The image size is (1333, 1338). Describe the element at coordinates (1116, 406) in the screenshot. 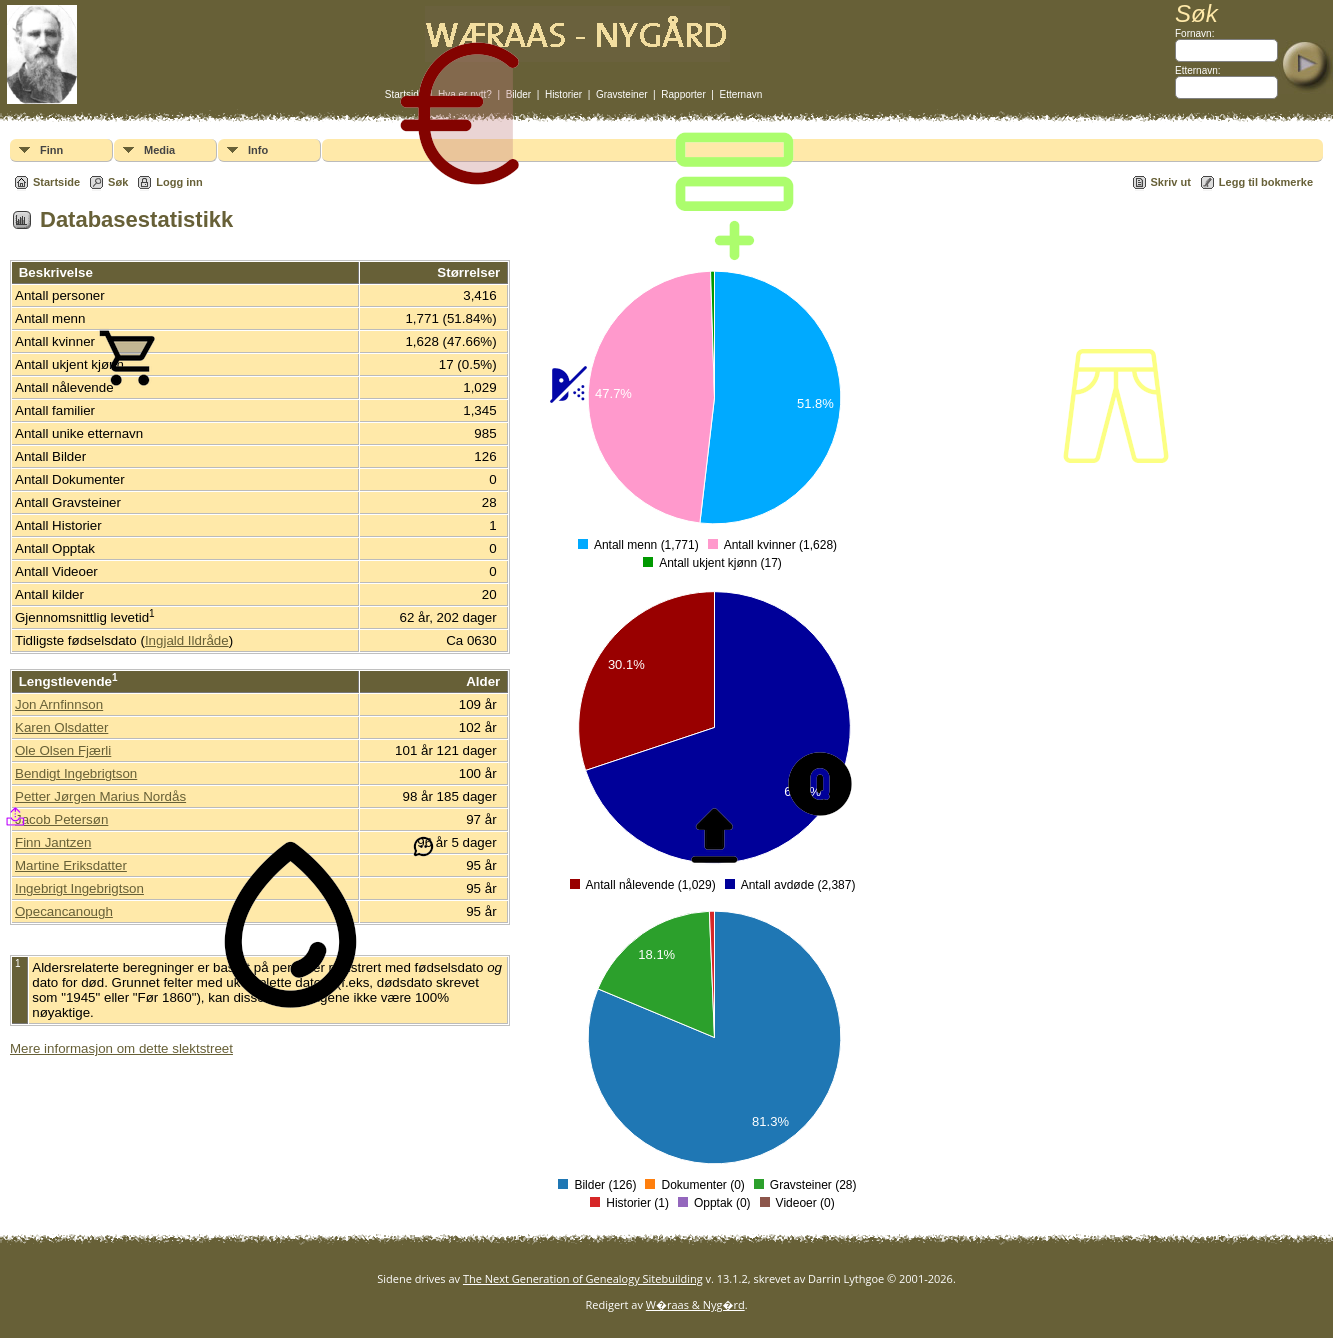

I see `browse pants or bottoms category` at that location.